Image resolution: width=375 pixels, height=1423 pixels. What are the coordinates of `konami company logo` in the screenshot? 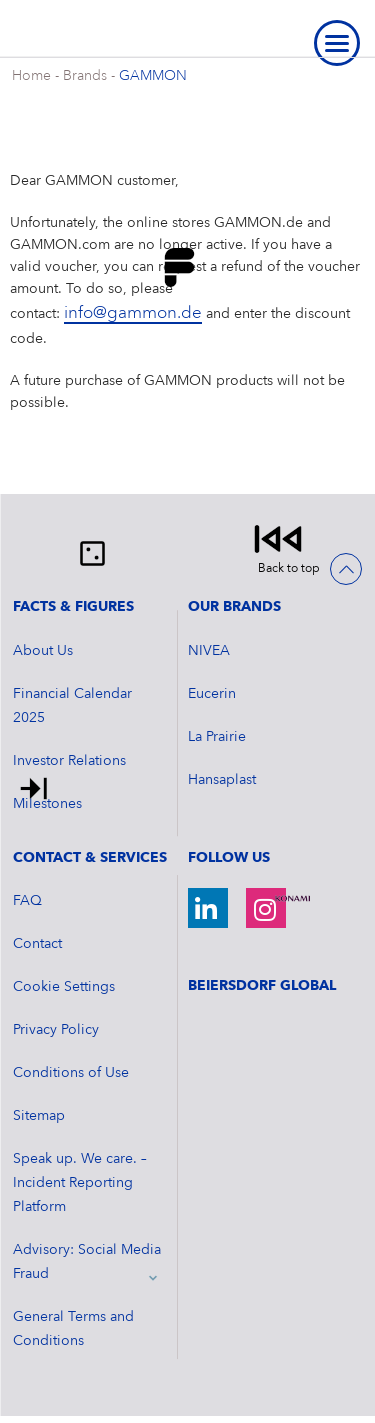 It's located at (292, 898).